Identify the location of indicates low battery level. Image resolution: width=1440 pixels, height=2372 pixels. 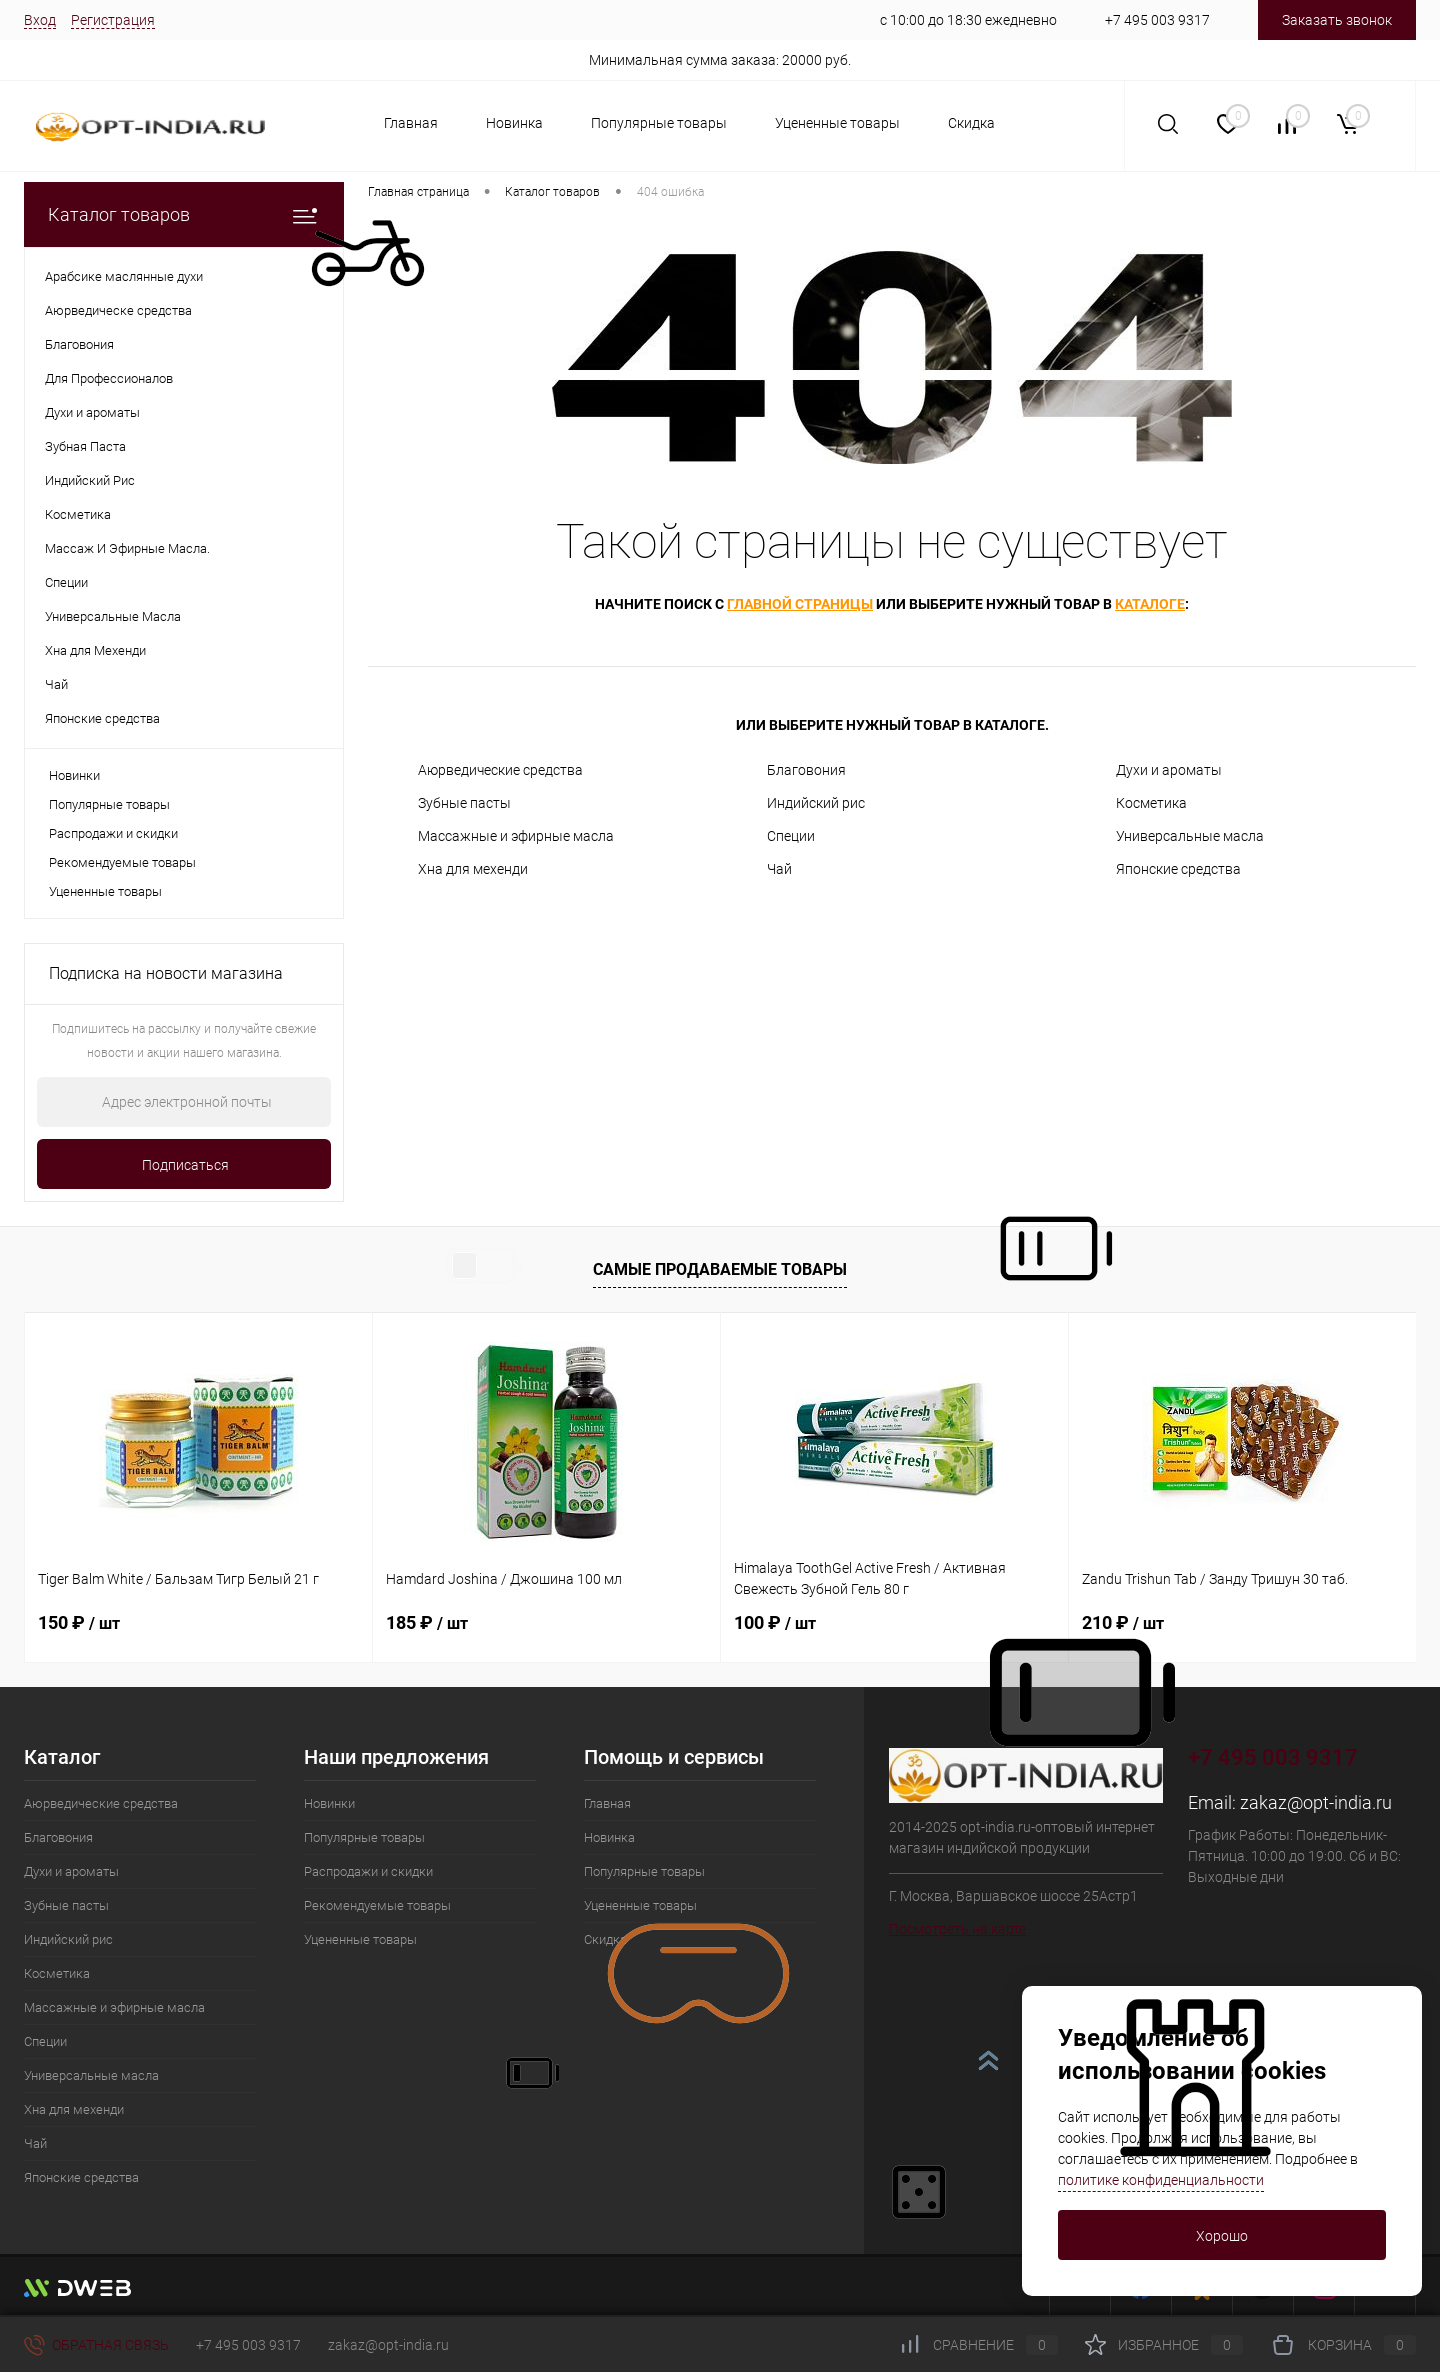
(1079, 1692).